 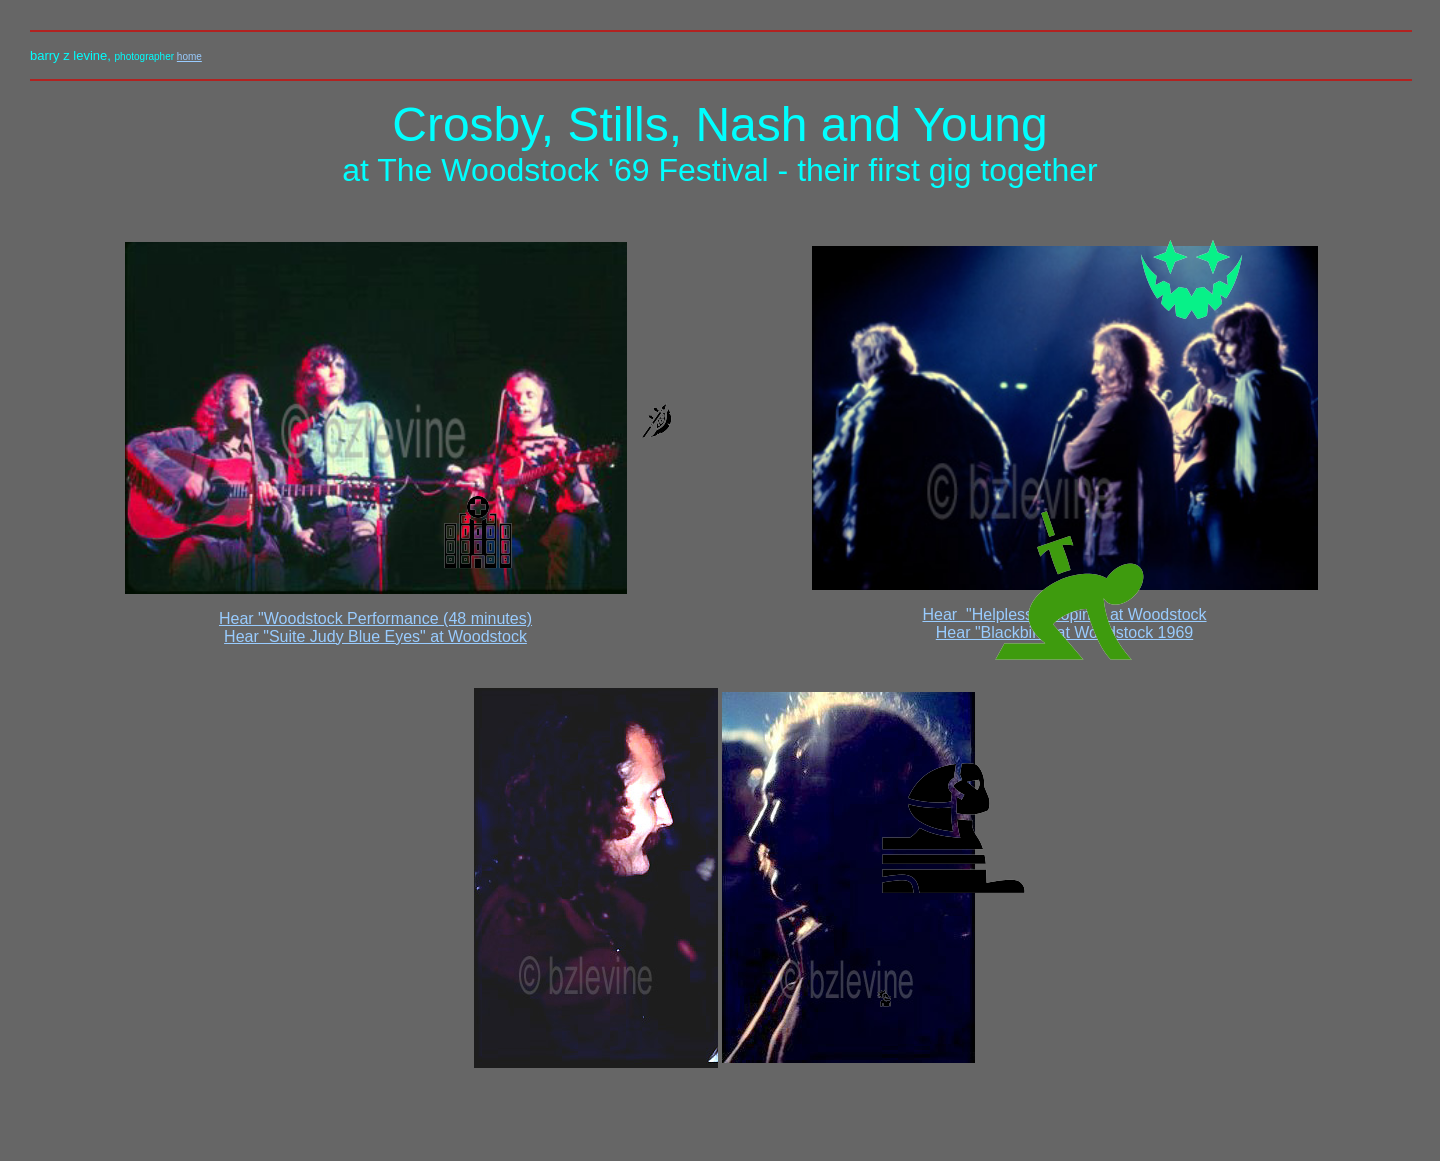 What do you see at coordinates (953, 822) in the screenshot?
I see `explore ancient Egypt themed content` at bounding box center [953, 822].